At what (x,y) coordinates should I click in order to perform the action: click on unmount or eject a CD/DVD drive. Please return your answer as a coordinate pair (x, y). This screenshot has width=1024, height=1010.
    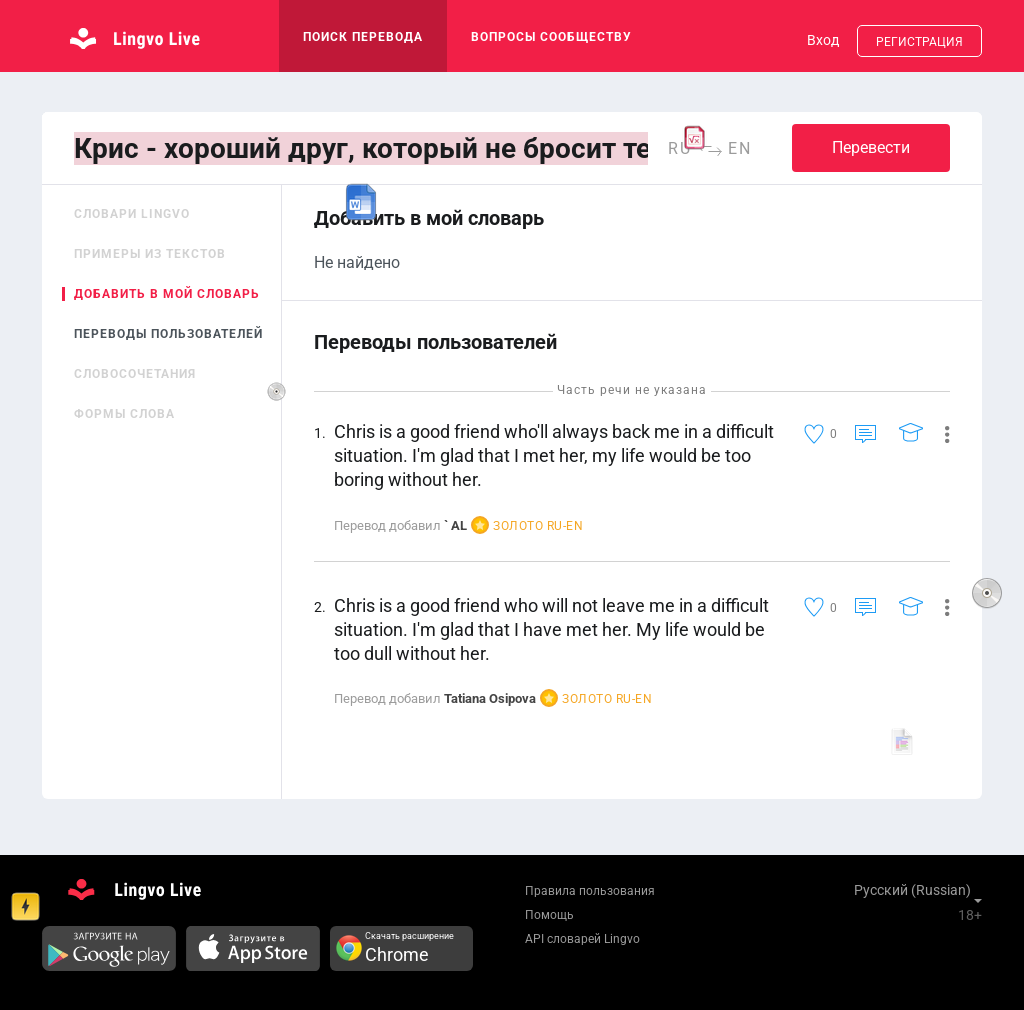
    Looking at the image, I should click on (987, 593).